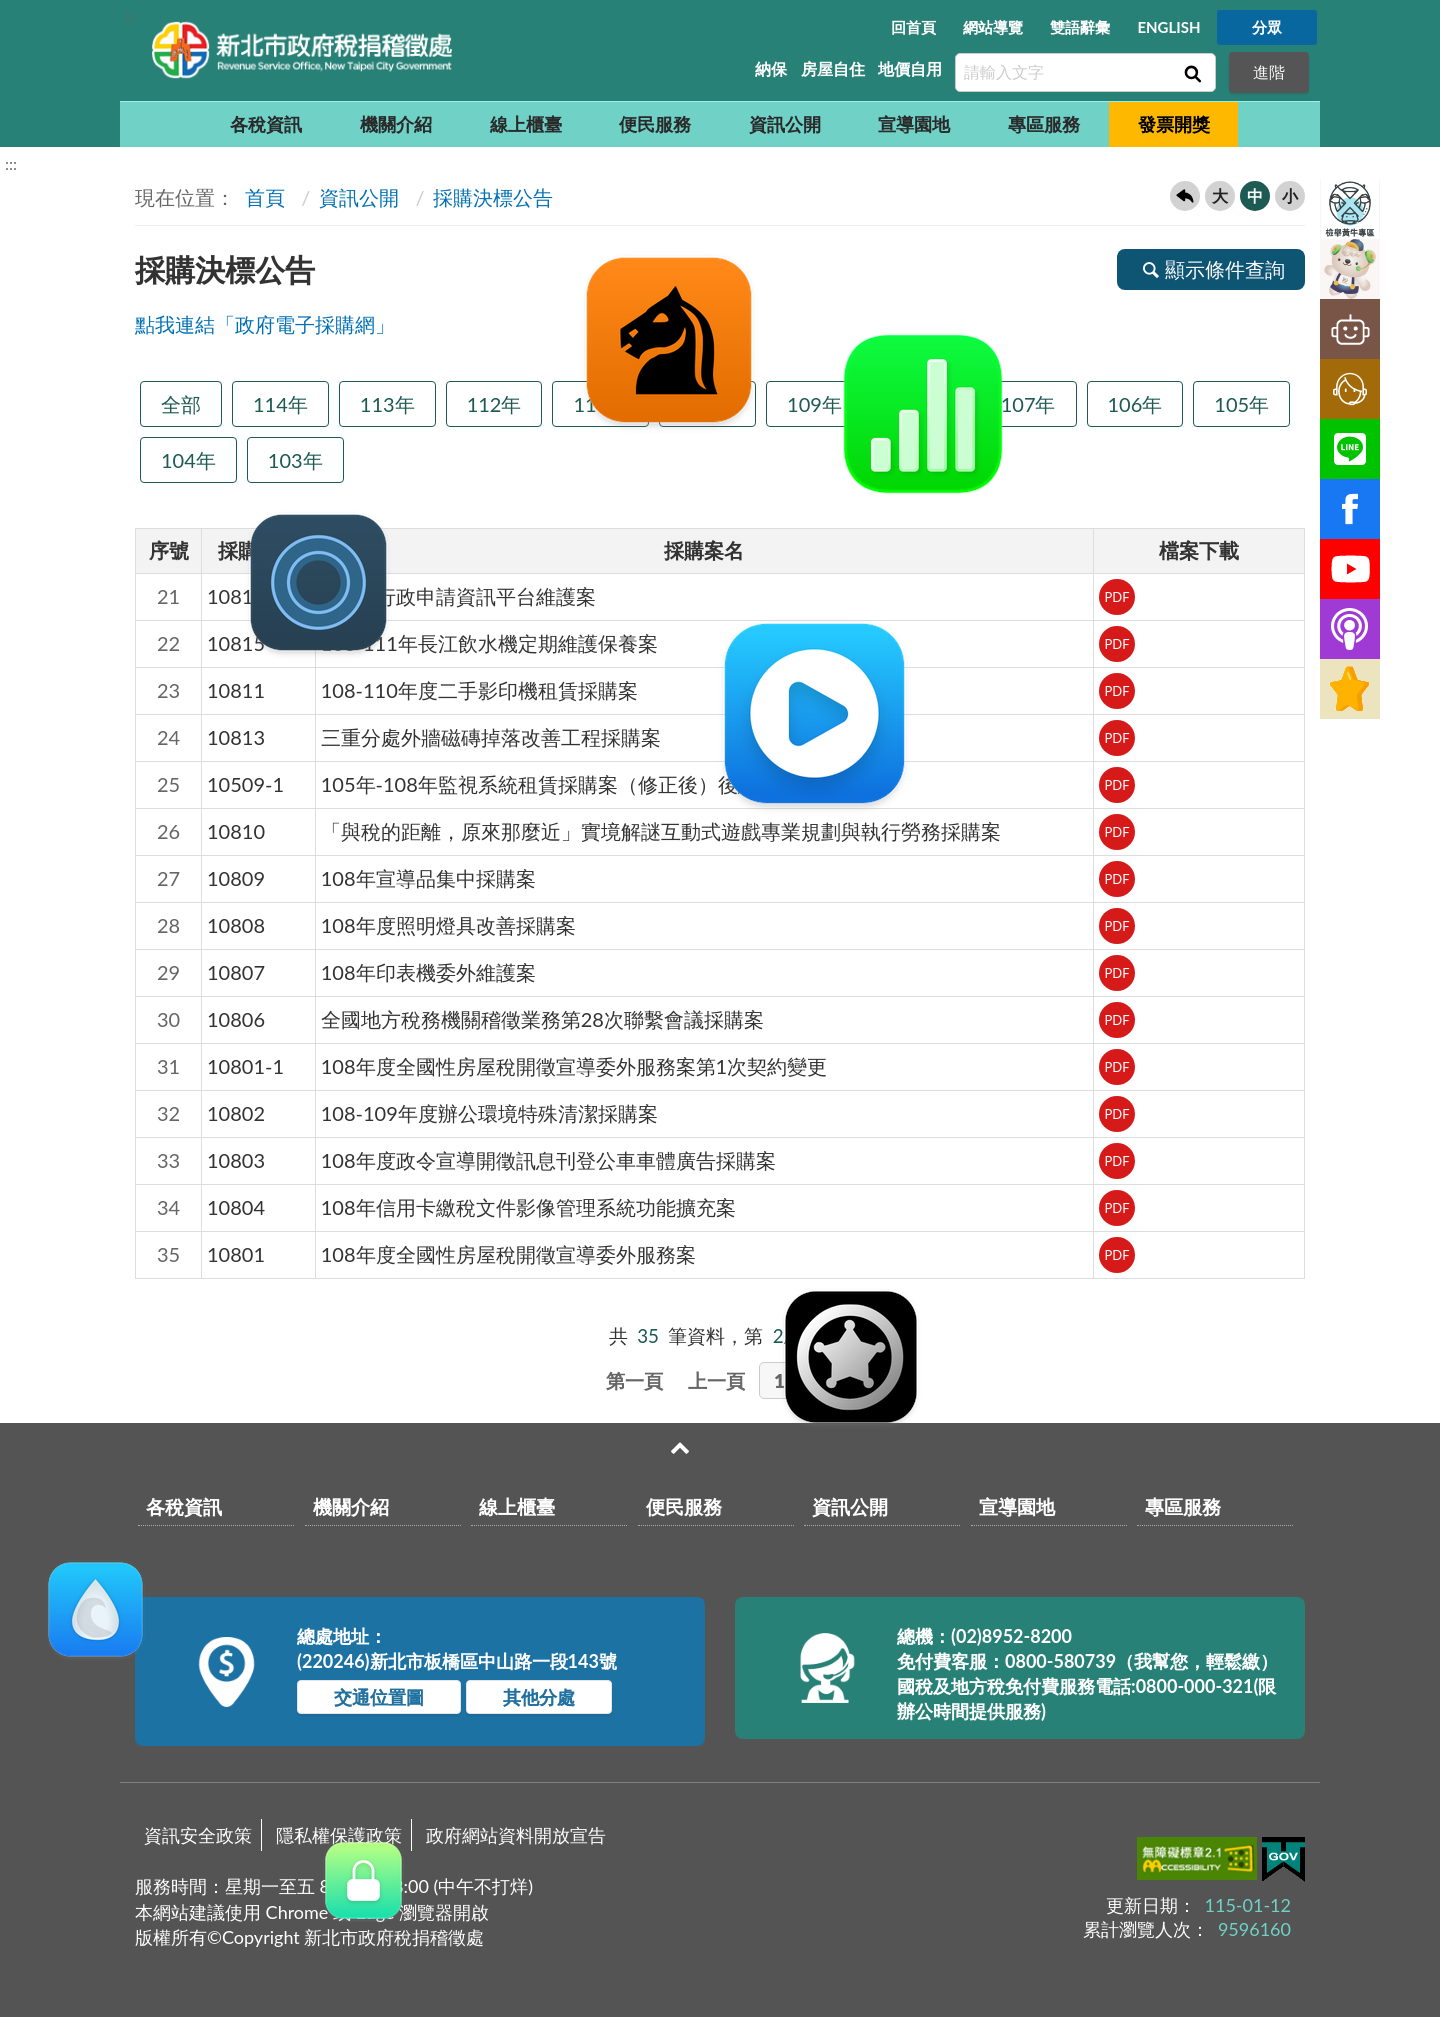 The width and height of the screenshot is (1440, 2017). Describe the element at coordinates (363, 1880) in the screenshot. I see `lock your screen` at that location.